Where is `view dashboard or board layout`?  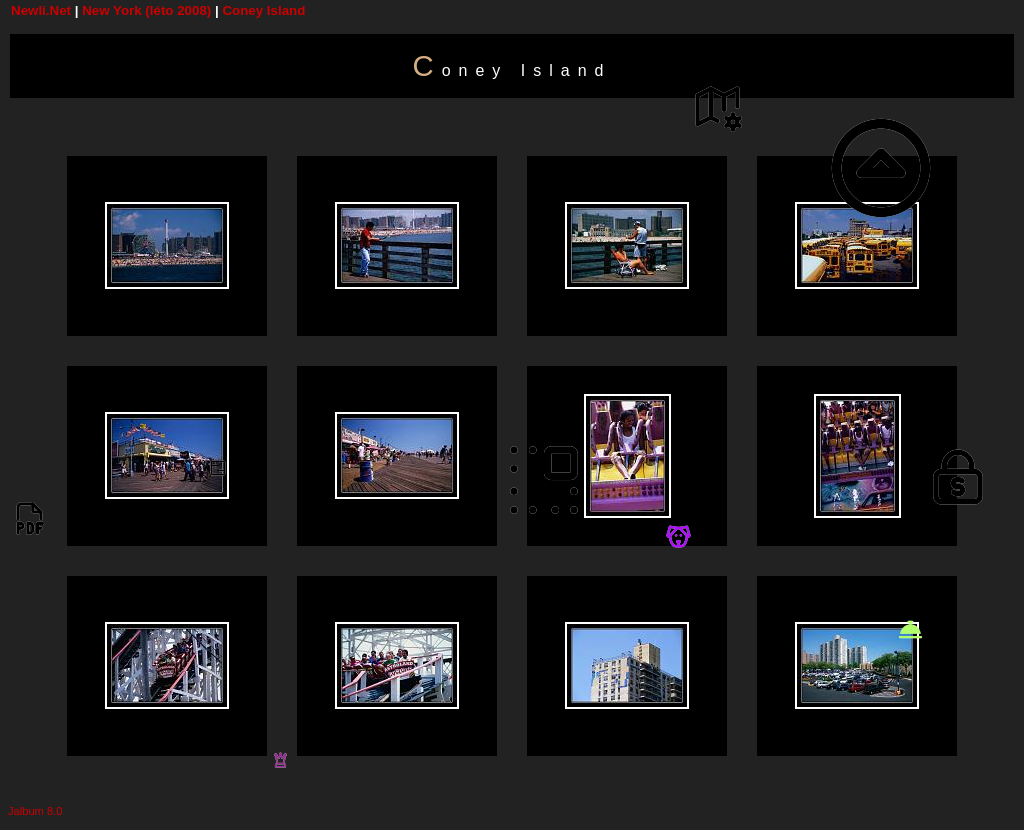
view dashboard or board layout is located at coordinates (218, 468).